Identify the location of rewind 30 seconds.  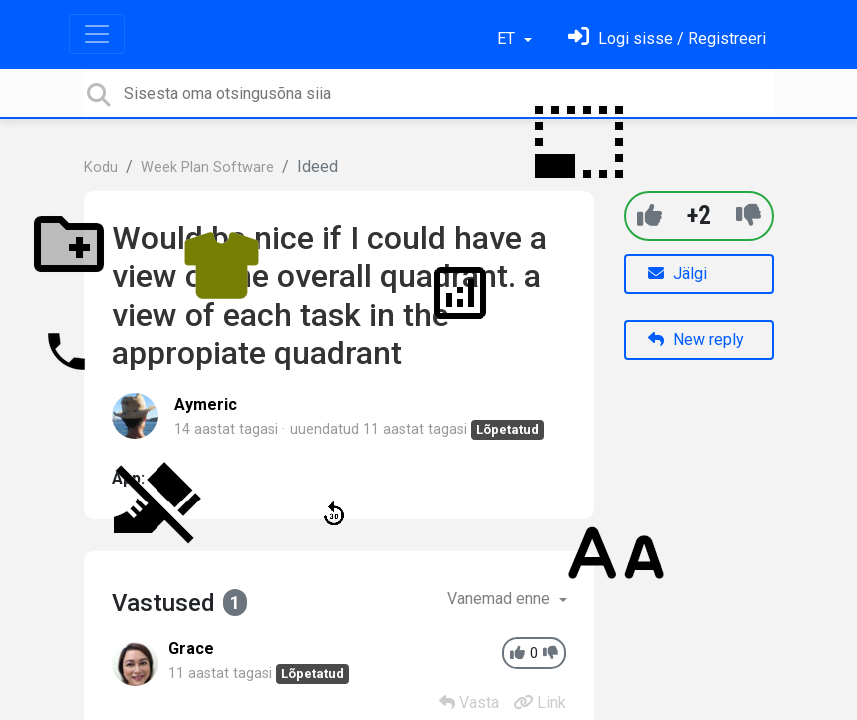
(334, 514).